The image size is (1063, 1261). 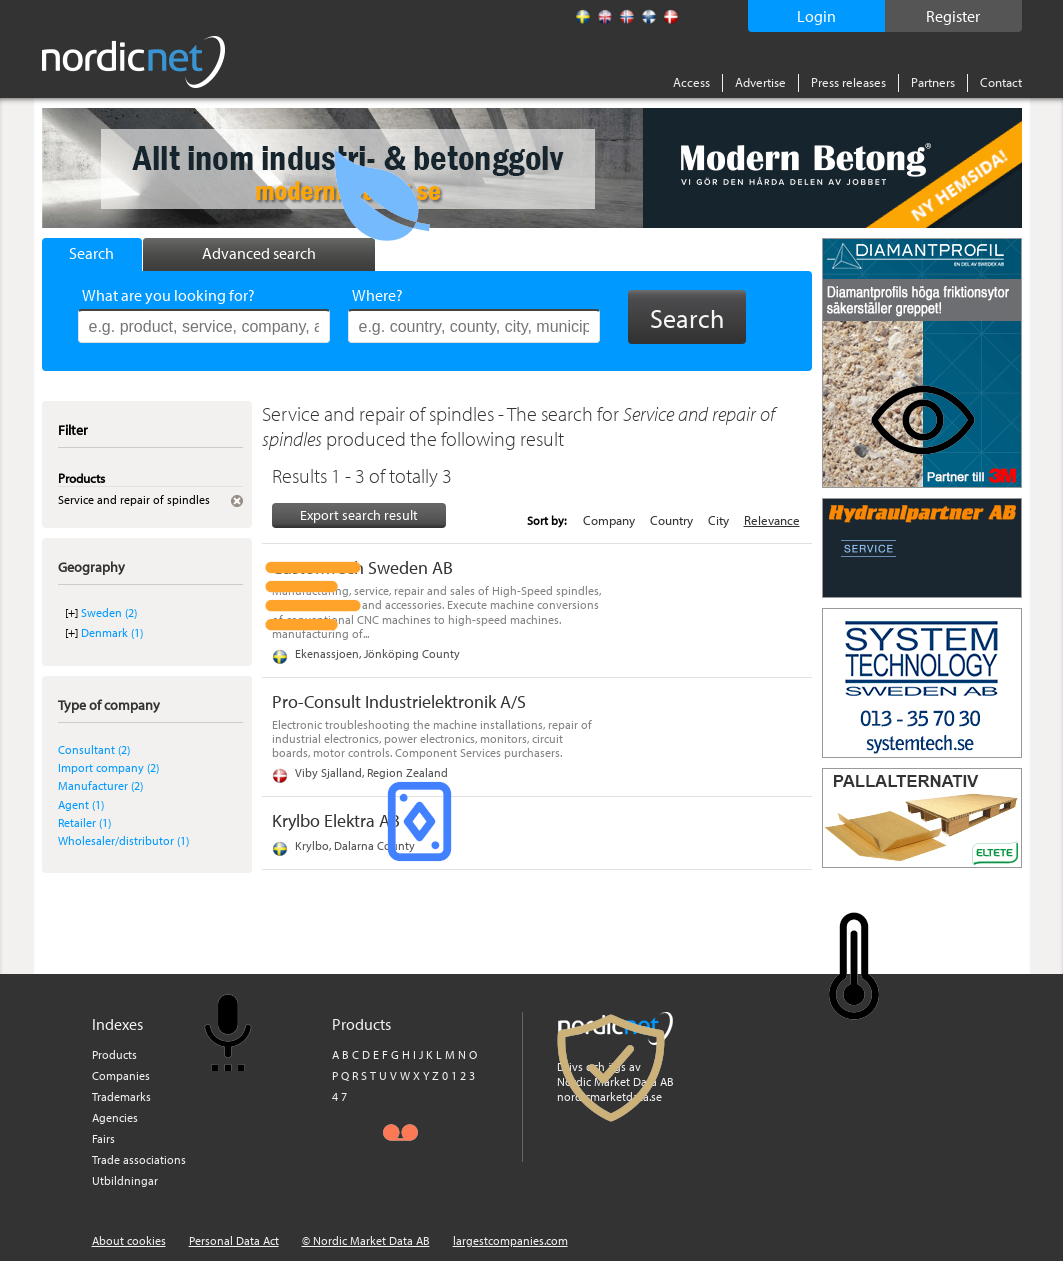 I want to click on access voice input settings, so click(x=228, y=1031).